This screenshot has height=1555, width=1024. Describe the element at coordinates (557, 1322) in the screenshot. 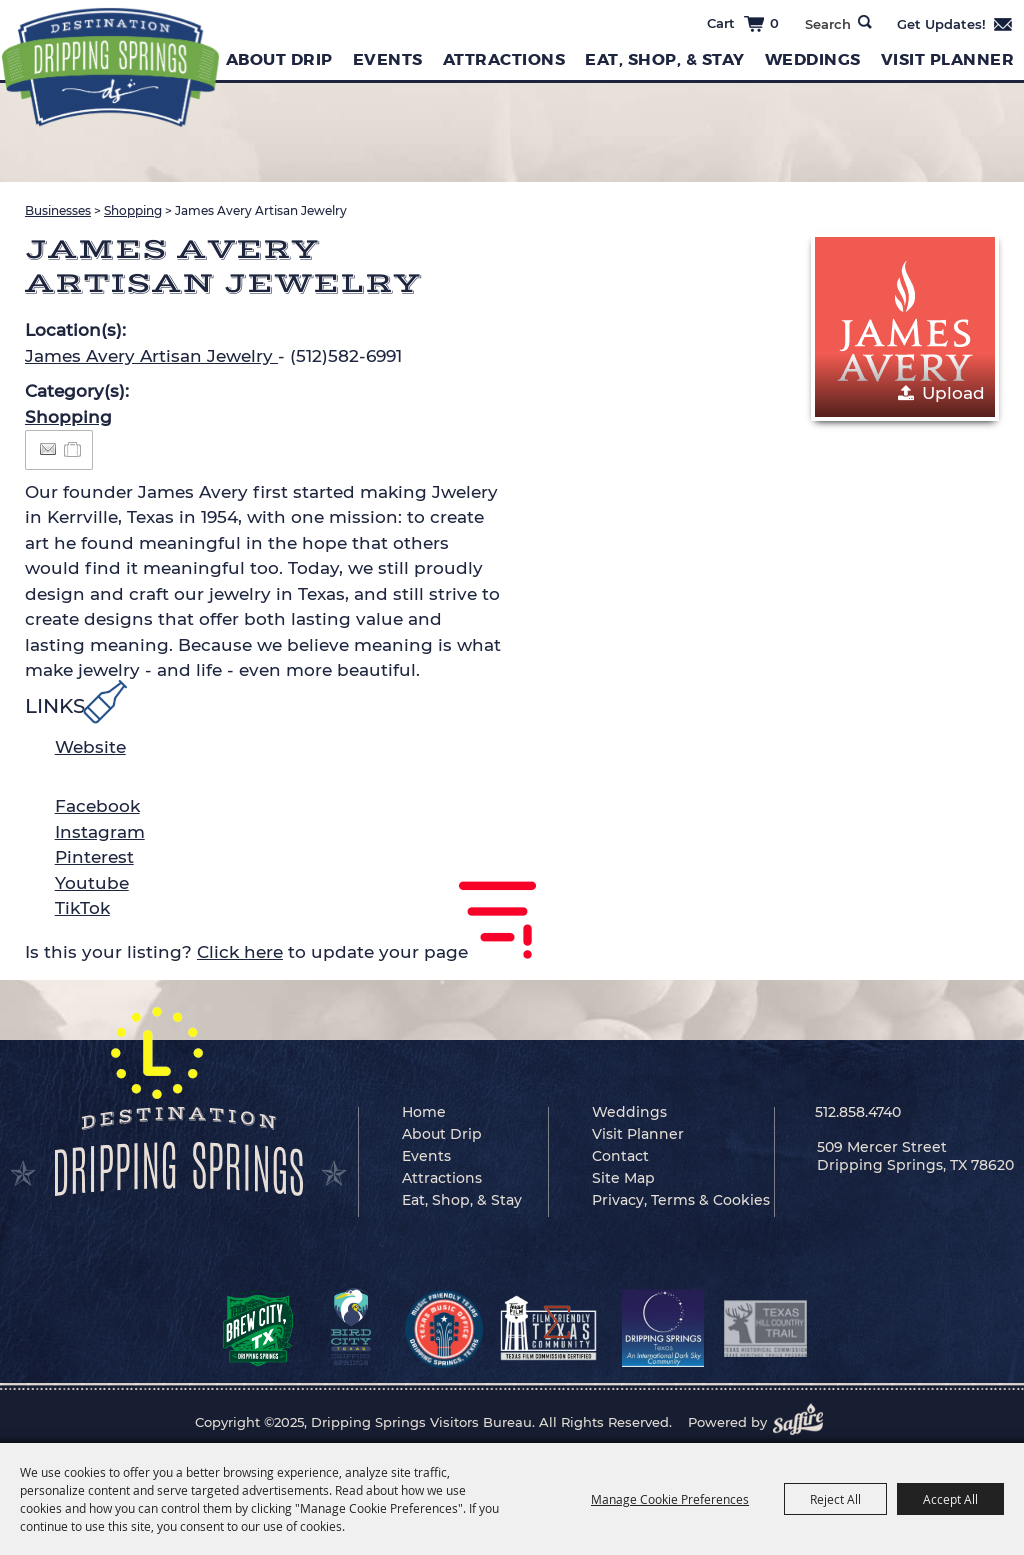

I see `calculate sum or total` at that location.